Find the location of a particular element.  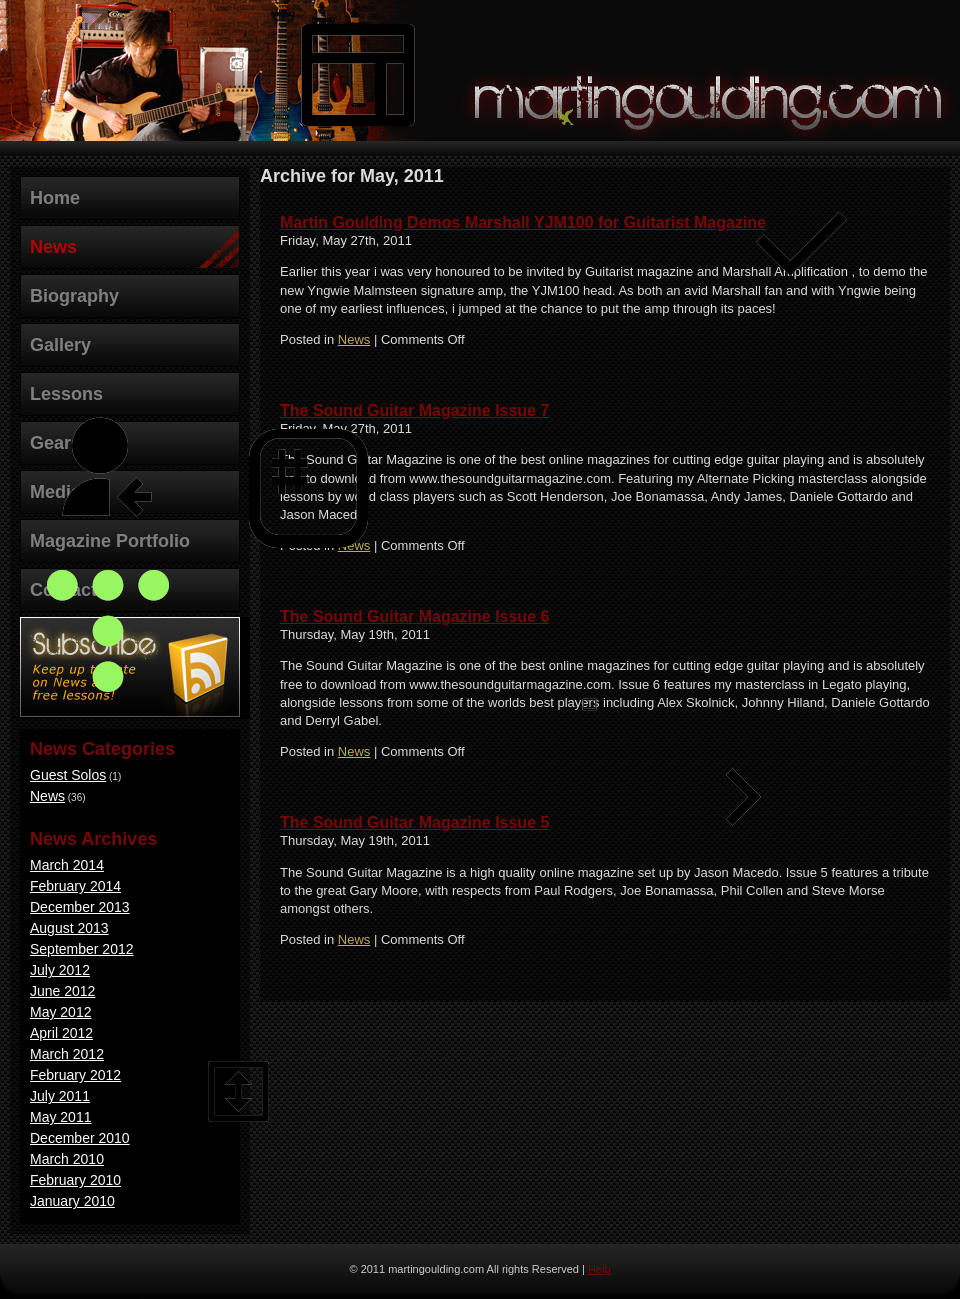

switch to two-column layout with header is located at coordinates (358, 75).